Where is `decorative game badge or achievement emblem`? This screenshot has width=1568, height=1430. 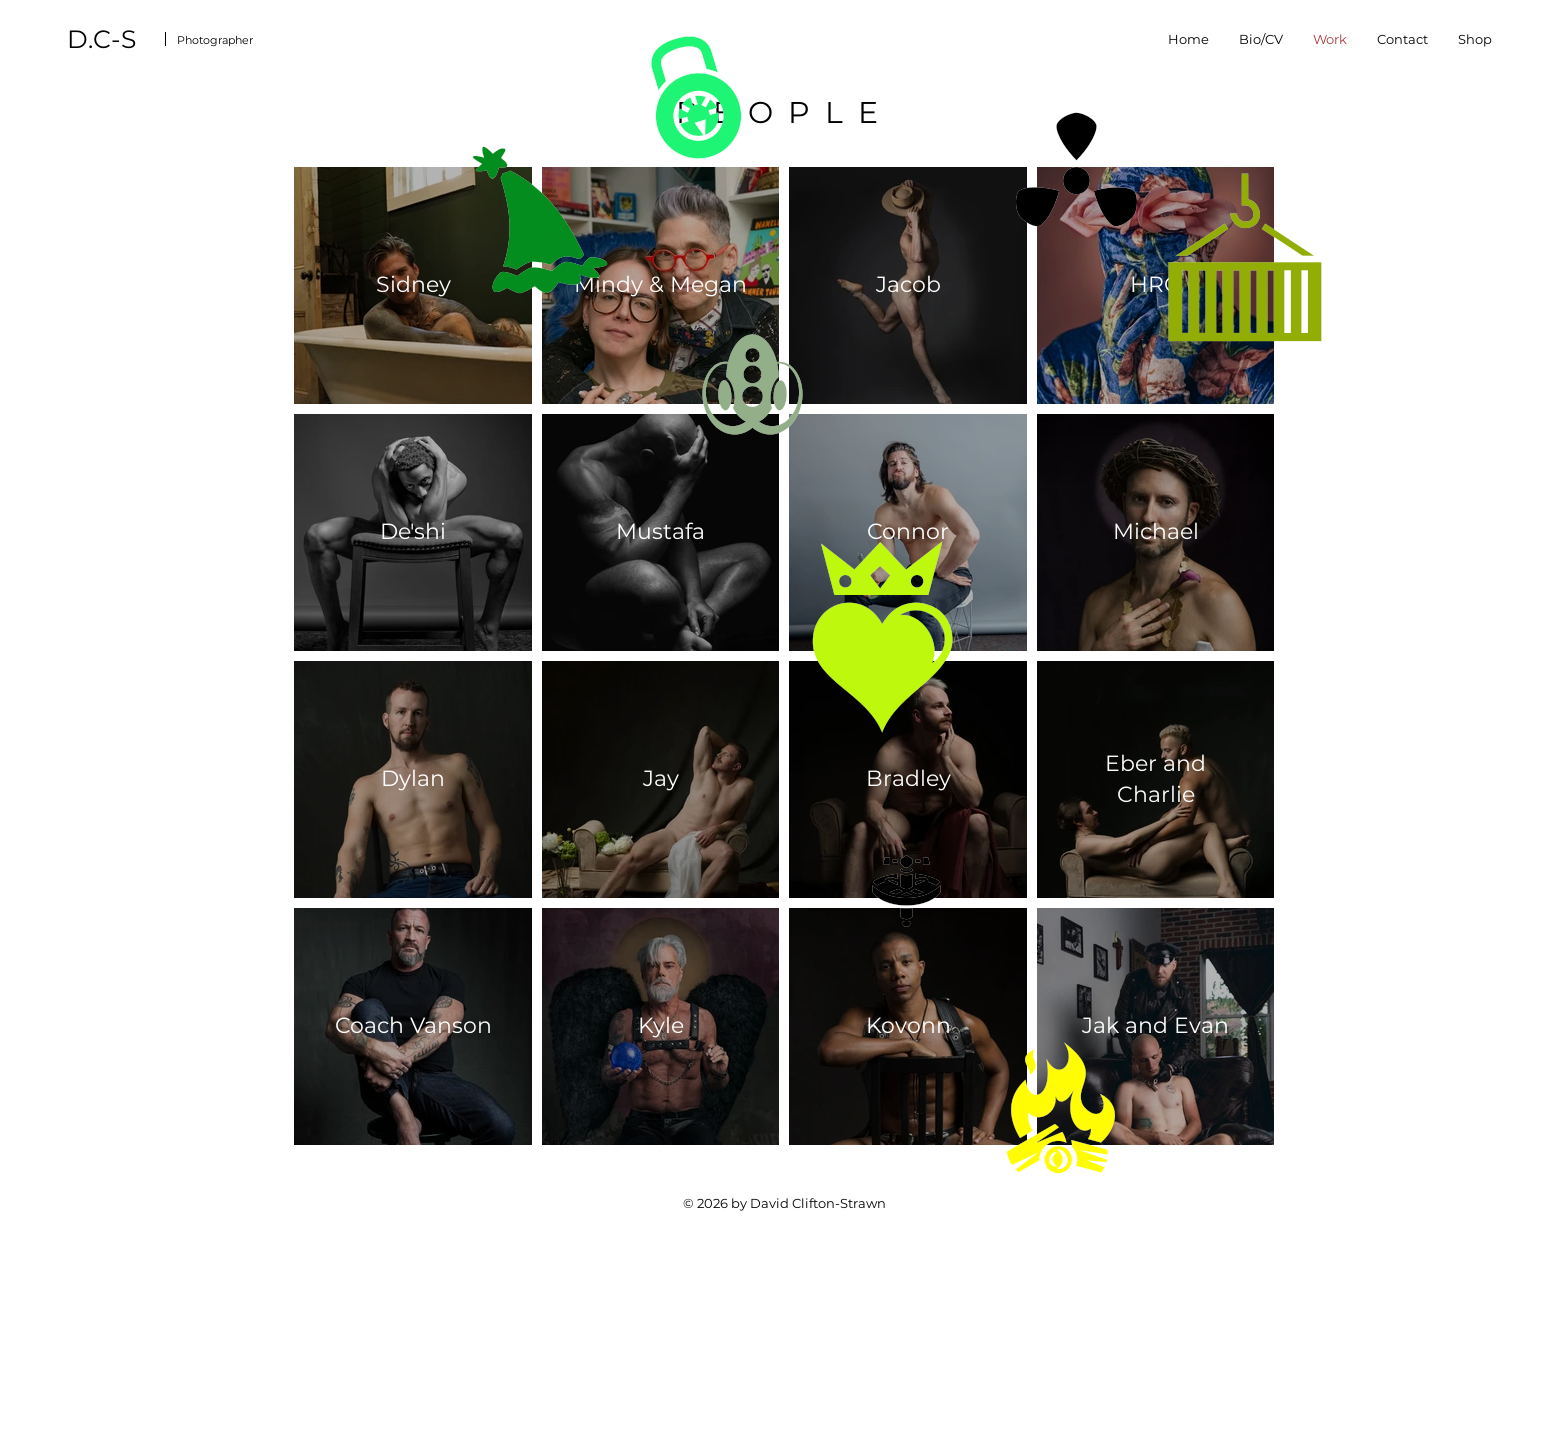
decorative game badge or achievement emblem is located at coordinates (752, 384).